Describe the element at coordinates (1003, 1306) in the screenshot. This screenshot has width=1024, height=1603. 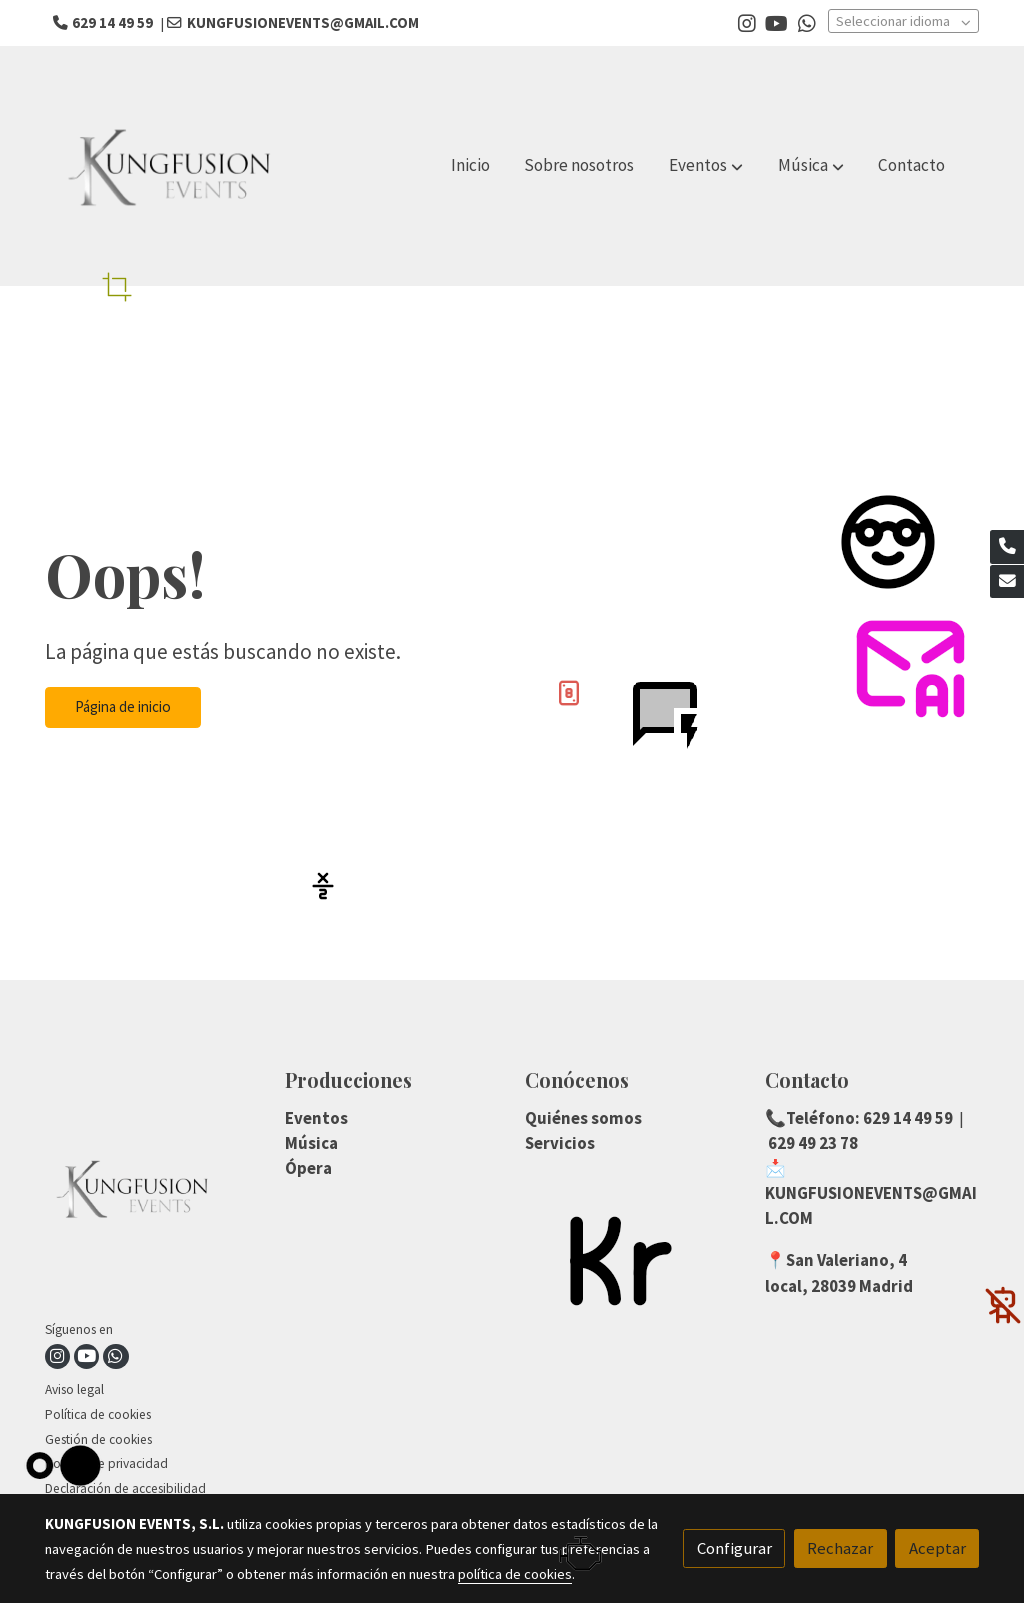
I see `disable bot or automated features` at that location.